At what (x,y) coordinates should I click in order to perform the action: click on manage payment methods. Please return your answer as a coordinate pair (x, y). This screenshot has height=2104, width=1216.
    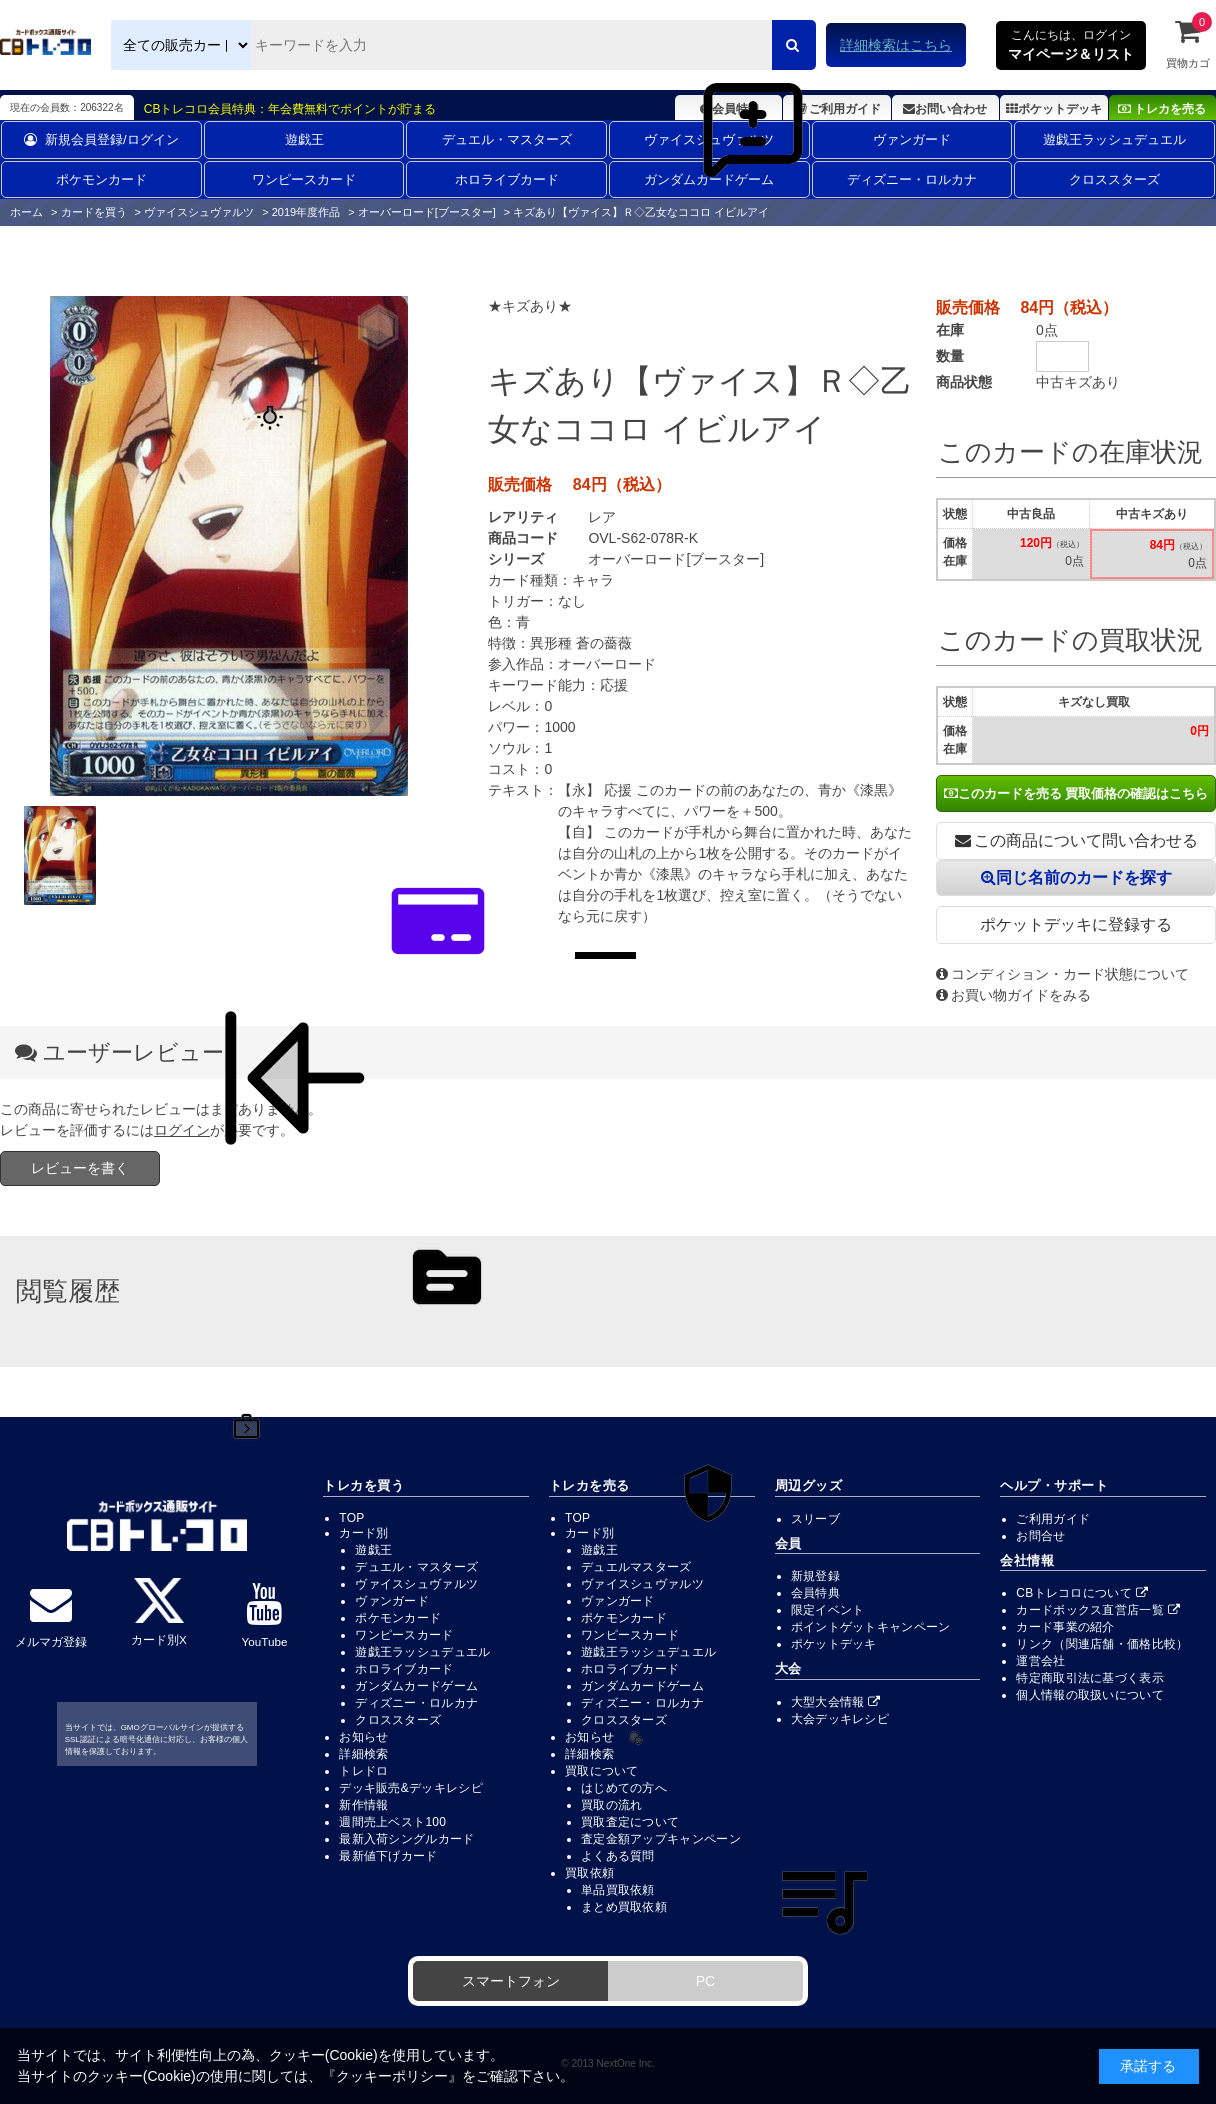
    Looking at the image, I should click on (438, 921).